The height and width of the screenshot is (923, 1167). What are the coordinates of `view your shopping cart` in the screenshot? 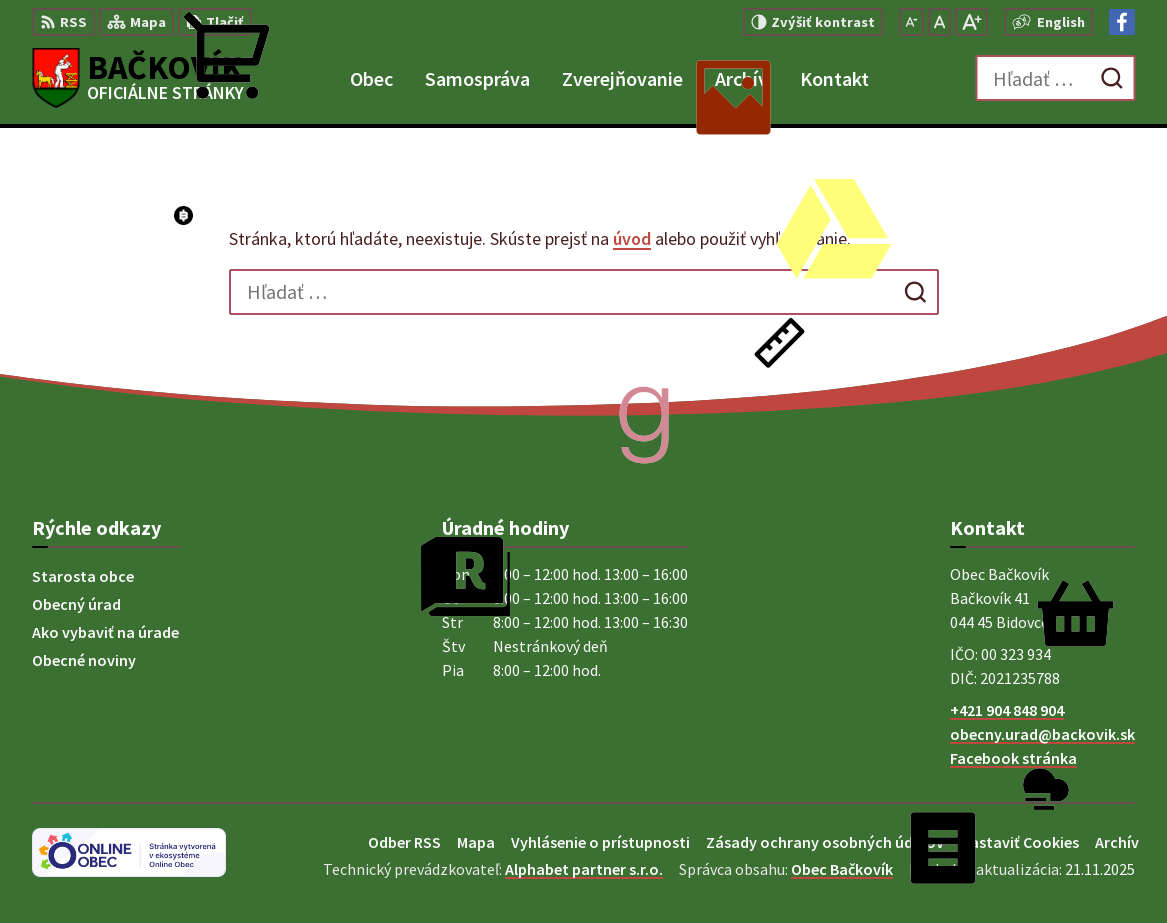 It's located at (229, 53).